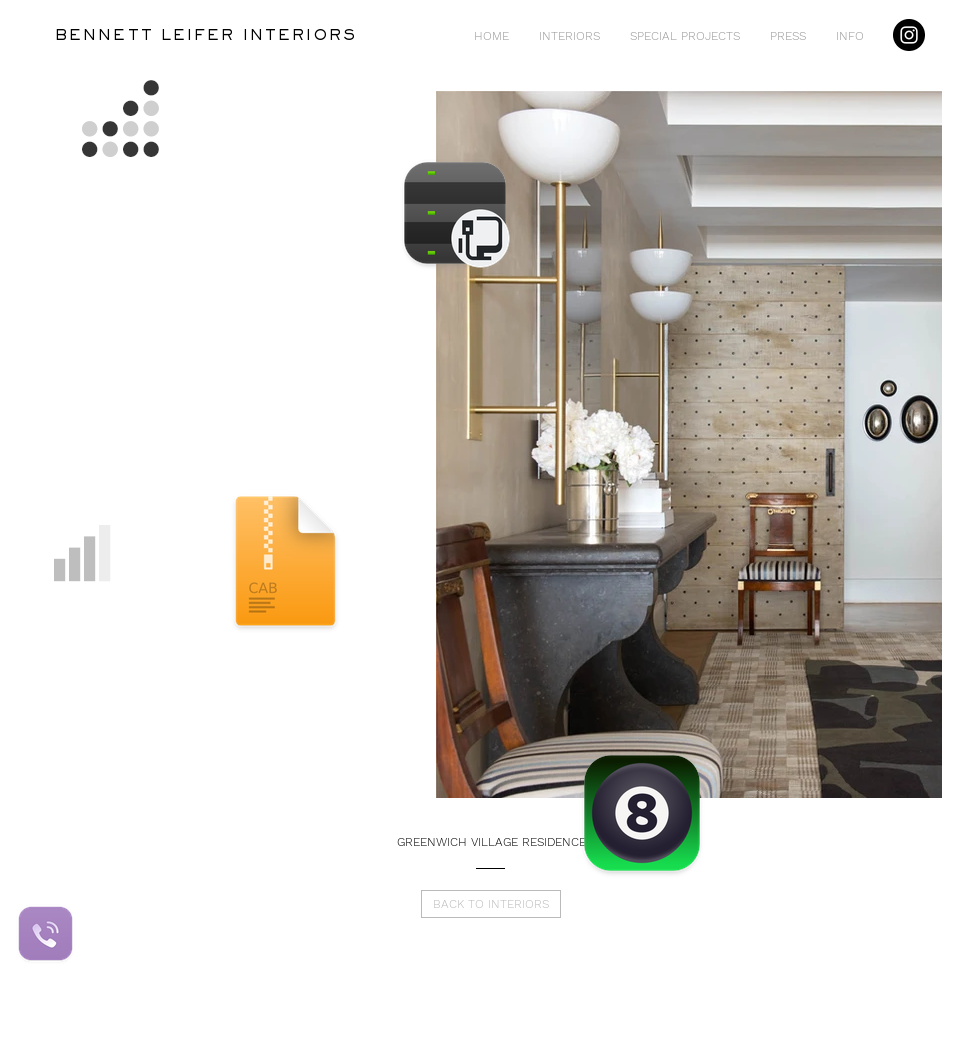 The image size is (980, 1056). What do you see at coordinates (123, 116) in the screenshot?
I see `launch four-in-a-row game` at bounding box center [123, 116].